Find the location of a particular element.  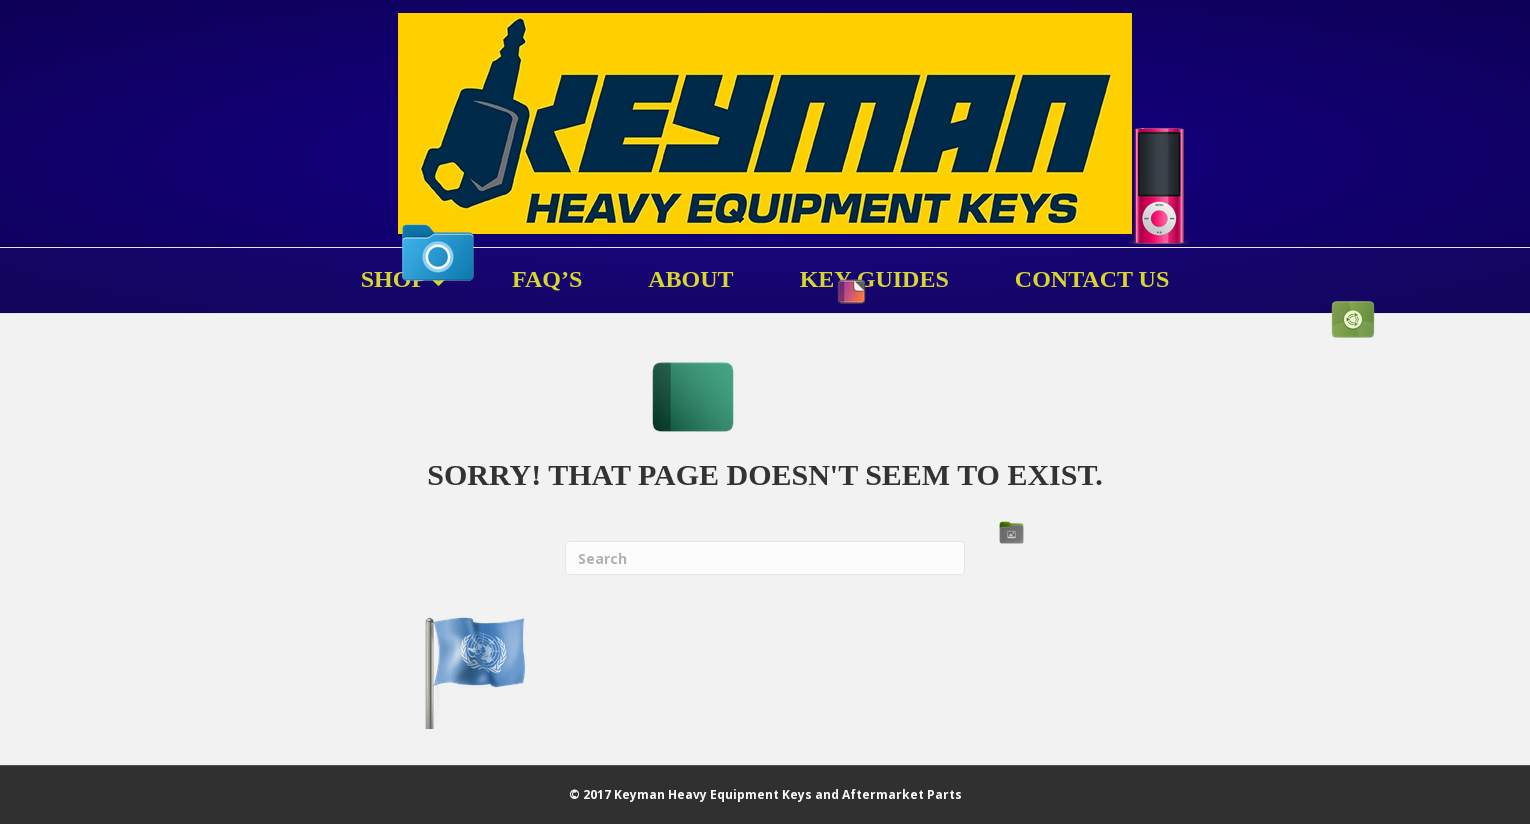

connect or sync a pink iPod nano device is located at coordinates (1158, 187).